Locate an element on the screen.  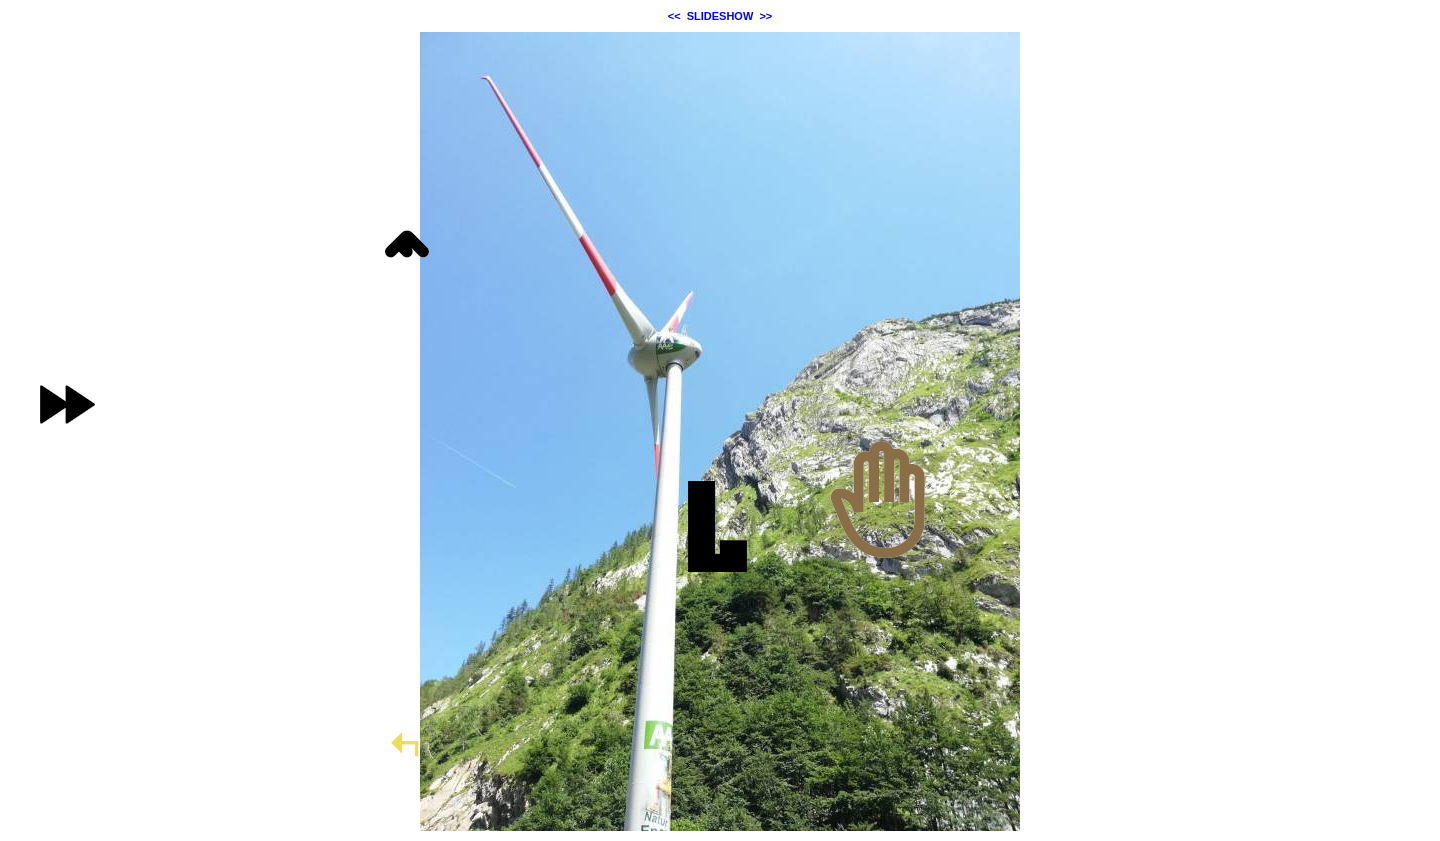
open FontBase font management app is located at coordinates (407, 244).